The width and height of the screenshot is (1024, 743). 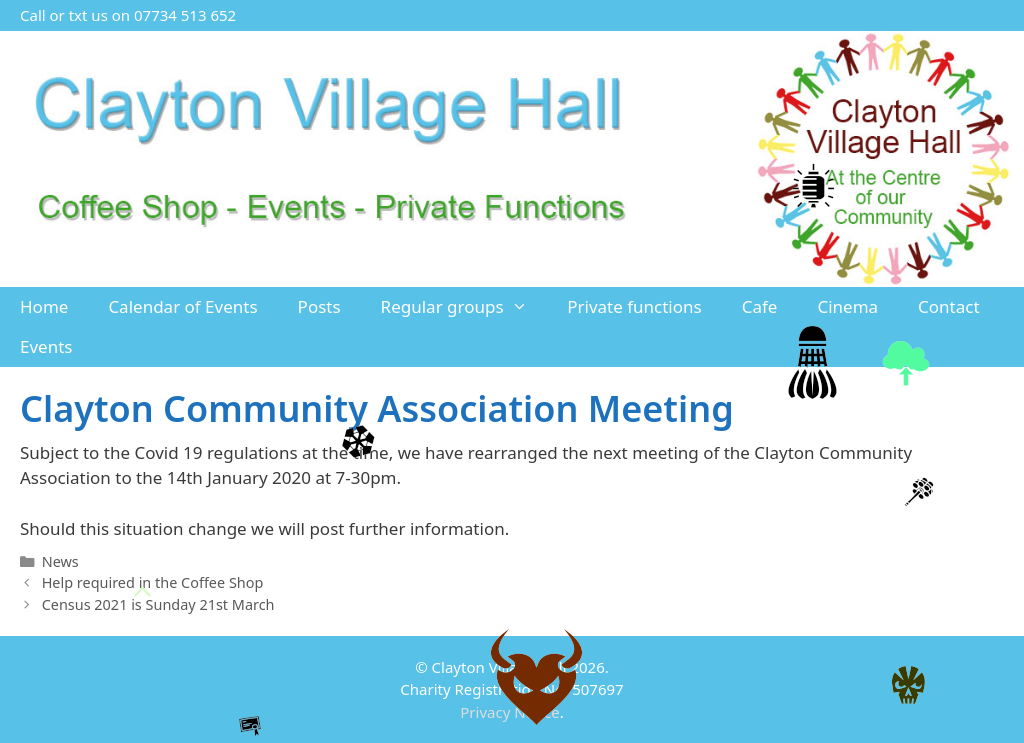 I want to click on indicates lowest military rank (private), so click(x=142, y=591).